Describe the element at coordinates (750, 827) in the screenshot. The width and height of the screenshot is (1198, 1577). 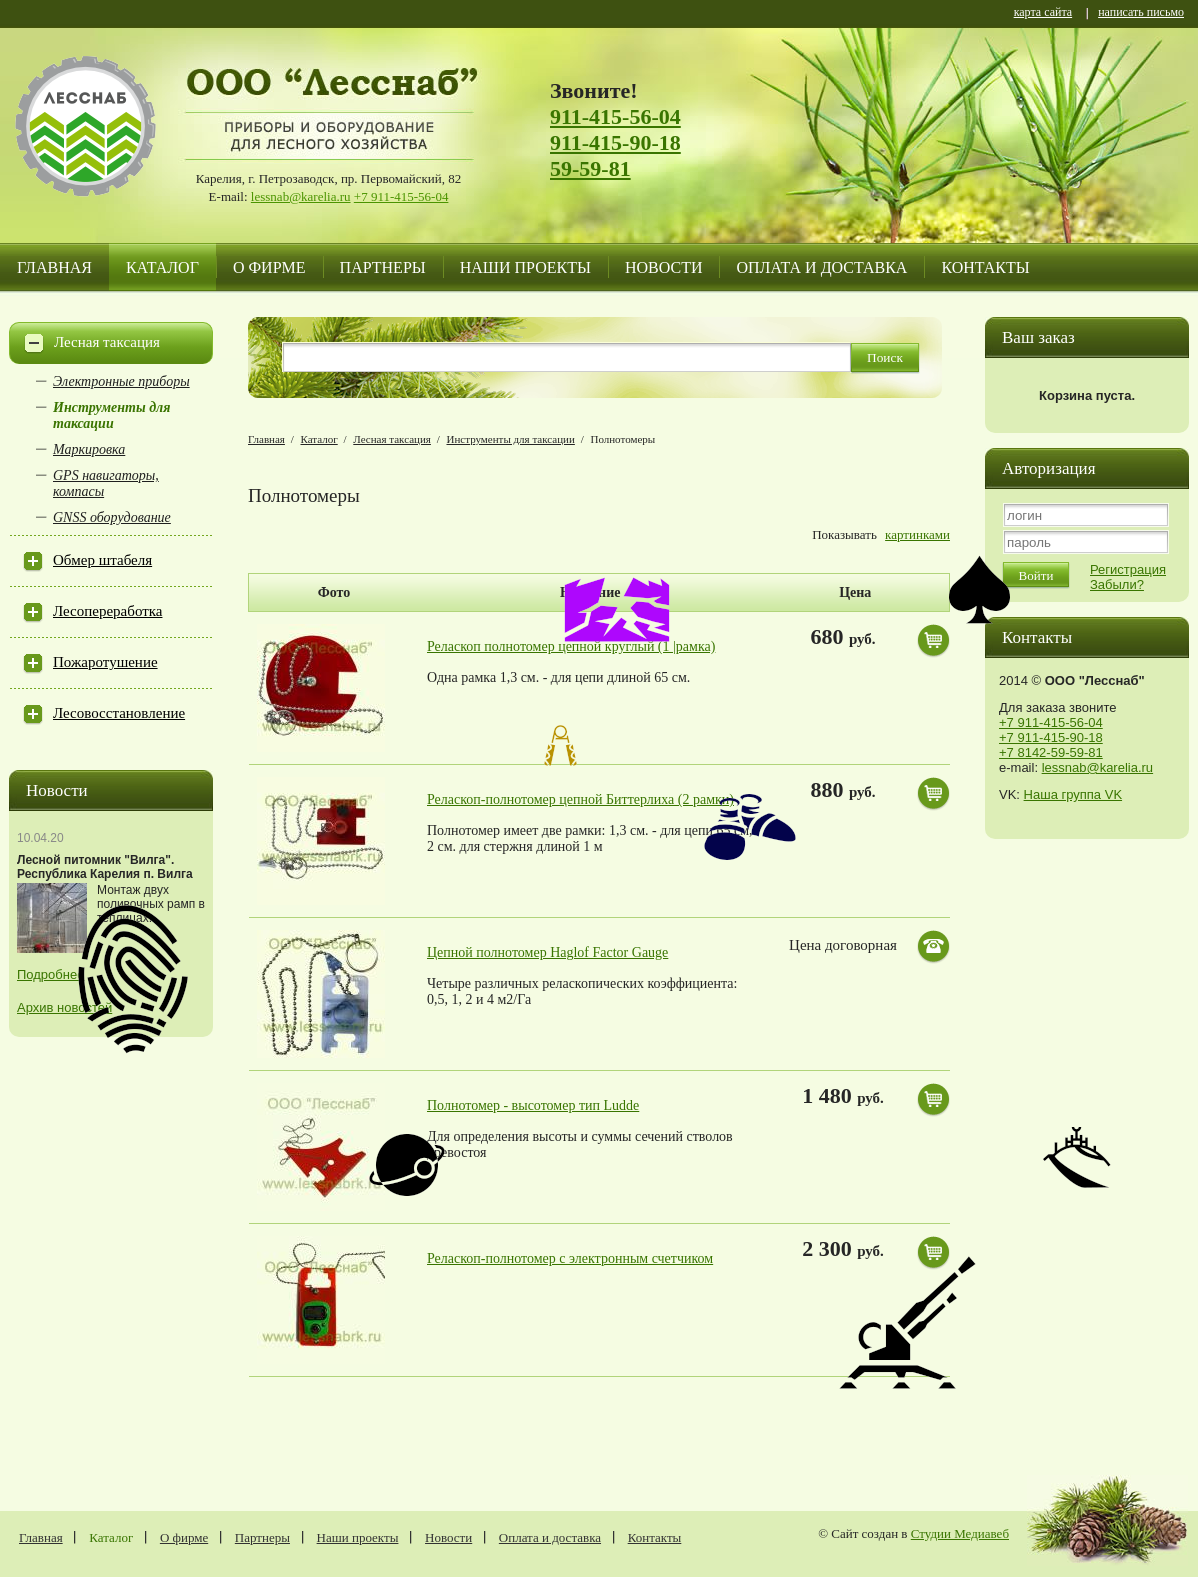
I see `sonic the hedgehog character or game reference` at that location.